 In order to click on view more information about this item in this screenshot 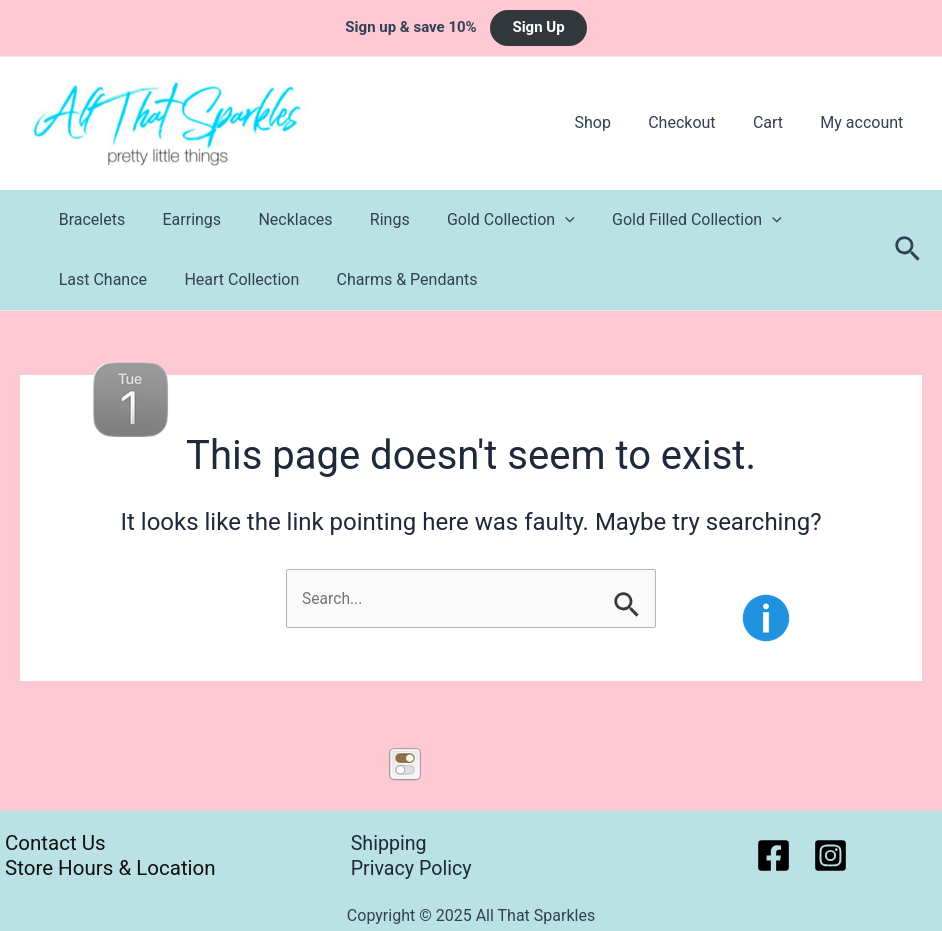, I will do `click(766, 618)`.